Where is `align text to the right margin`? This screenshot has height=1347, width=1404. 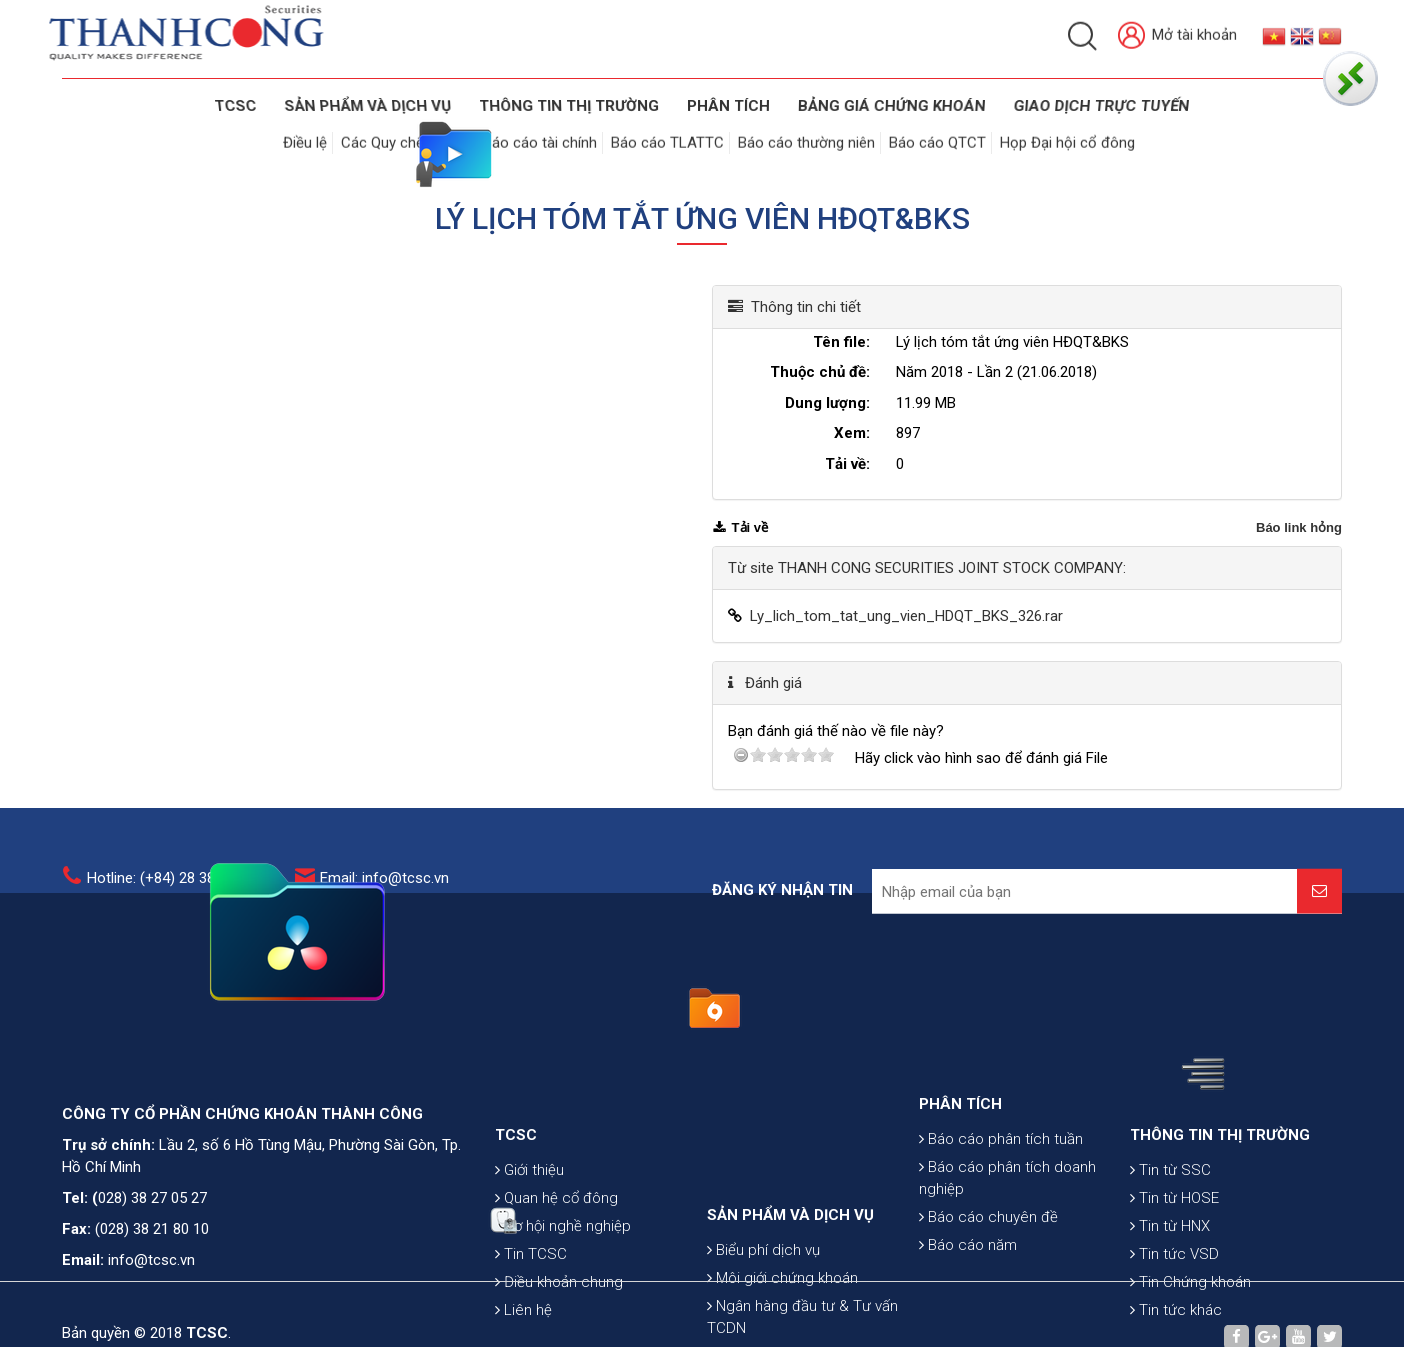
align text to the right margin is located at coordinates (1203, 1074).